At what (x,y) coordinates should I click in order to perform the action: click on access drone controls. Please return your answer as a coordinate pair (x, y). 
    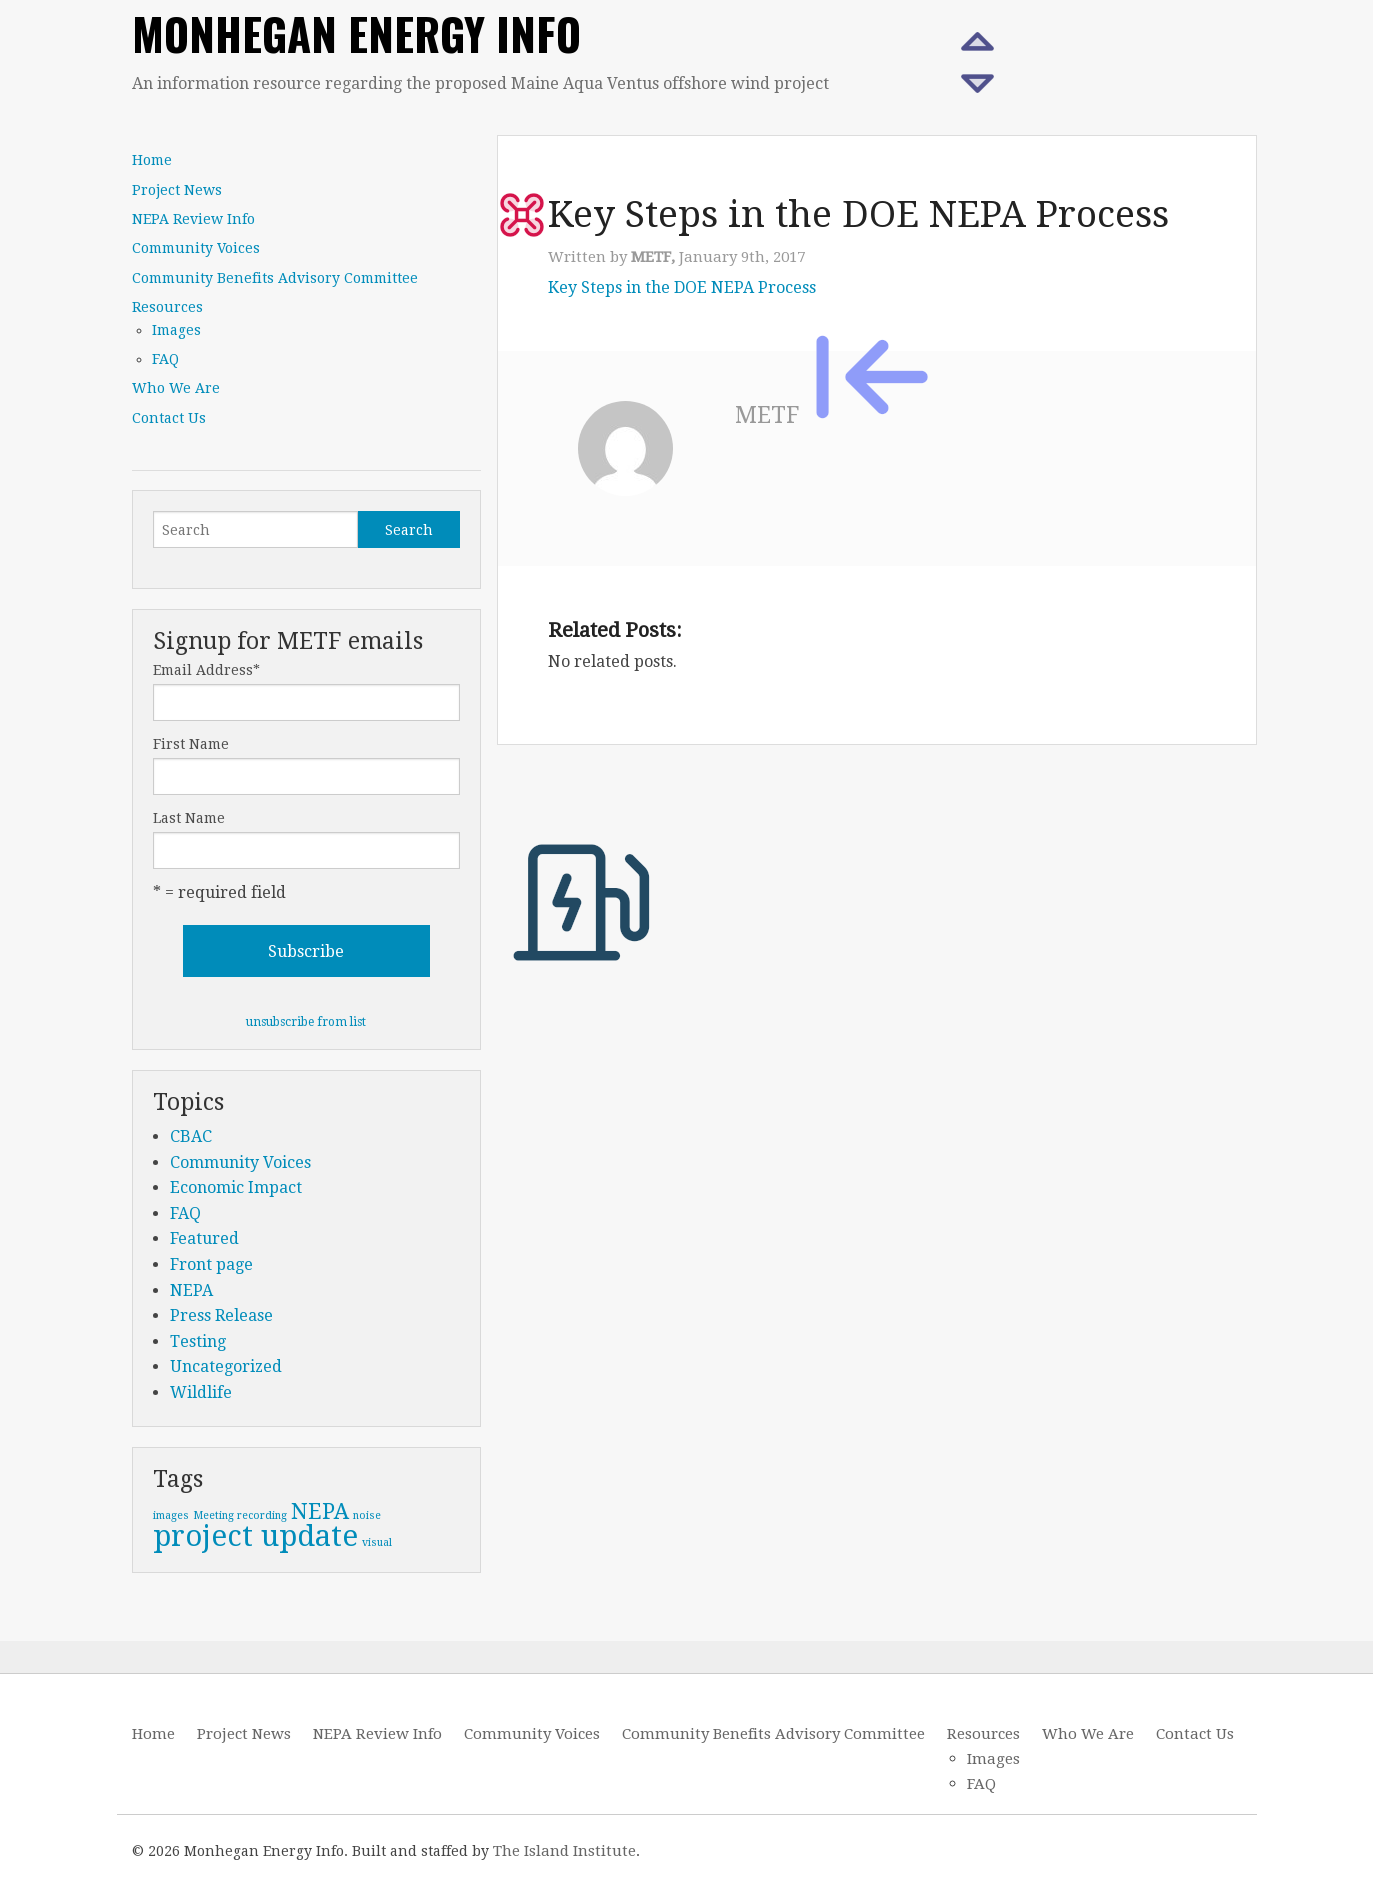
    Looking at the image, I should click on (522, 215).